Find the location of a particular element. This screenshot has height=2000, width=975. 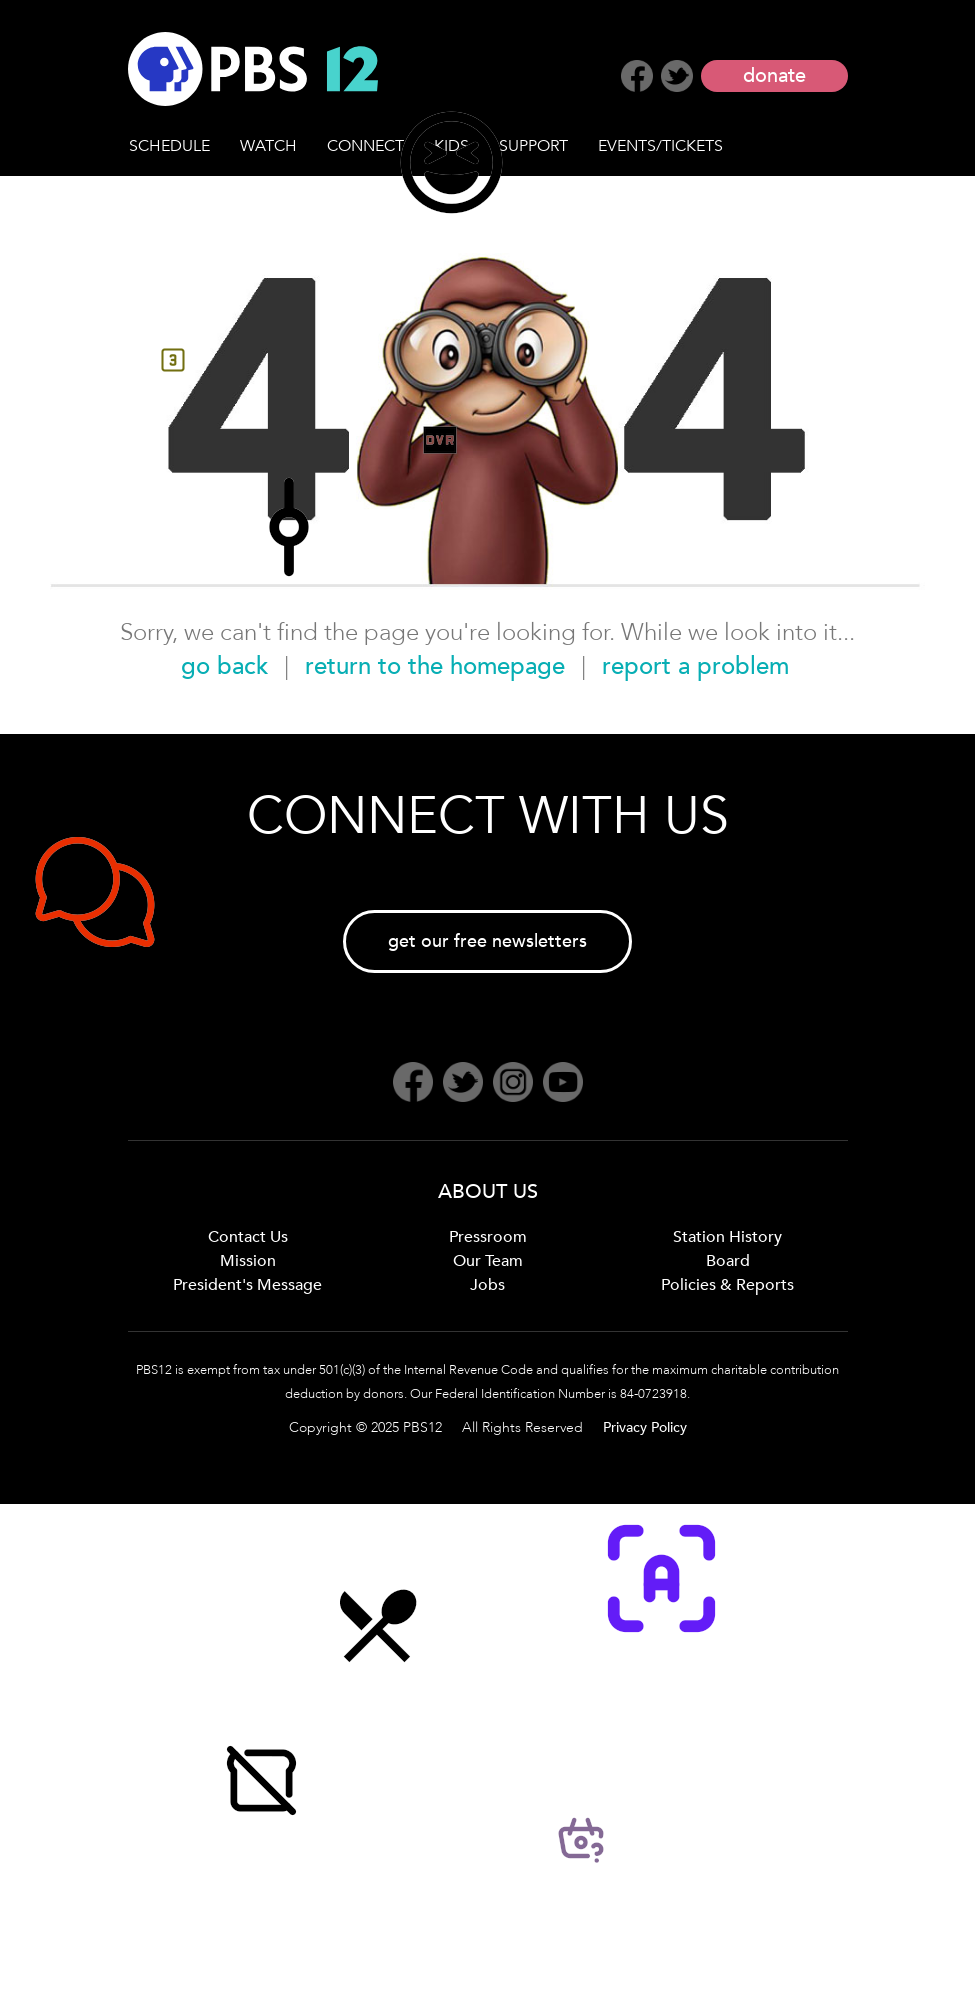

indicates gluten-free or bread-free option is located at coordinates (261, 1780).